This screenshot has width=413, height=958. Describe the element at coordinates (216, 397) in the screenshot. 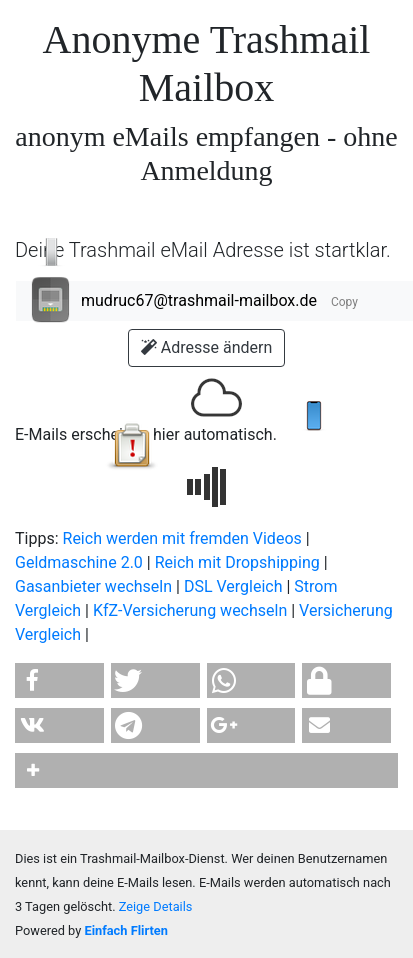

I see `view weather information` at that location.